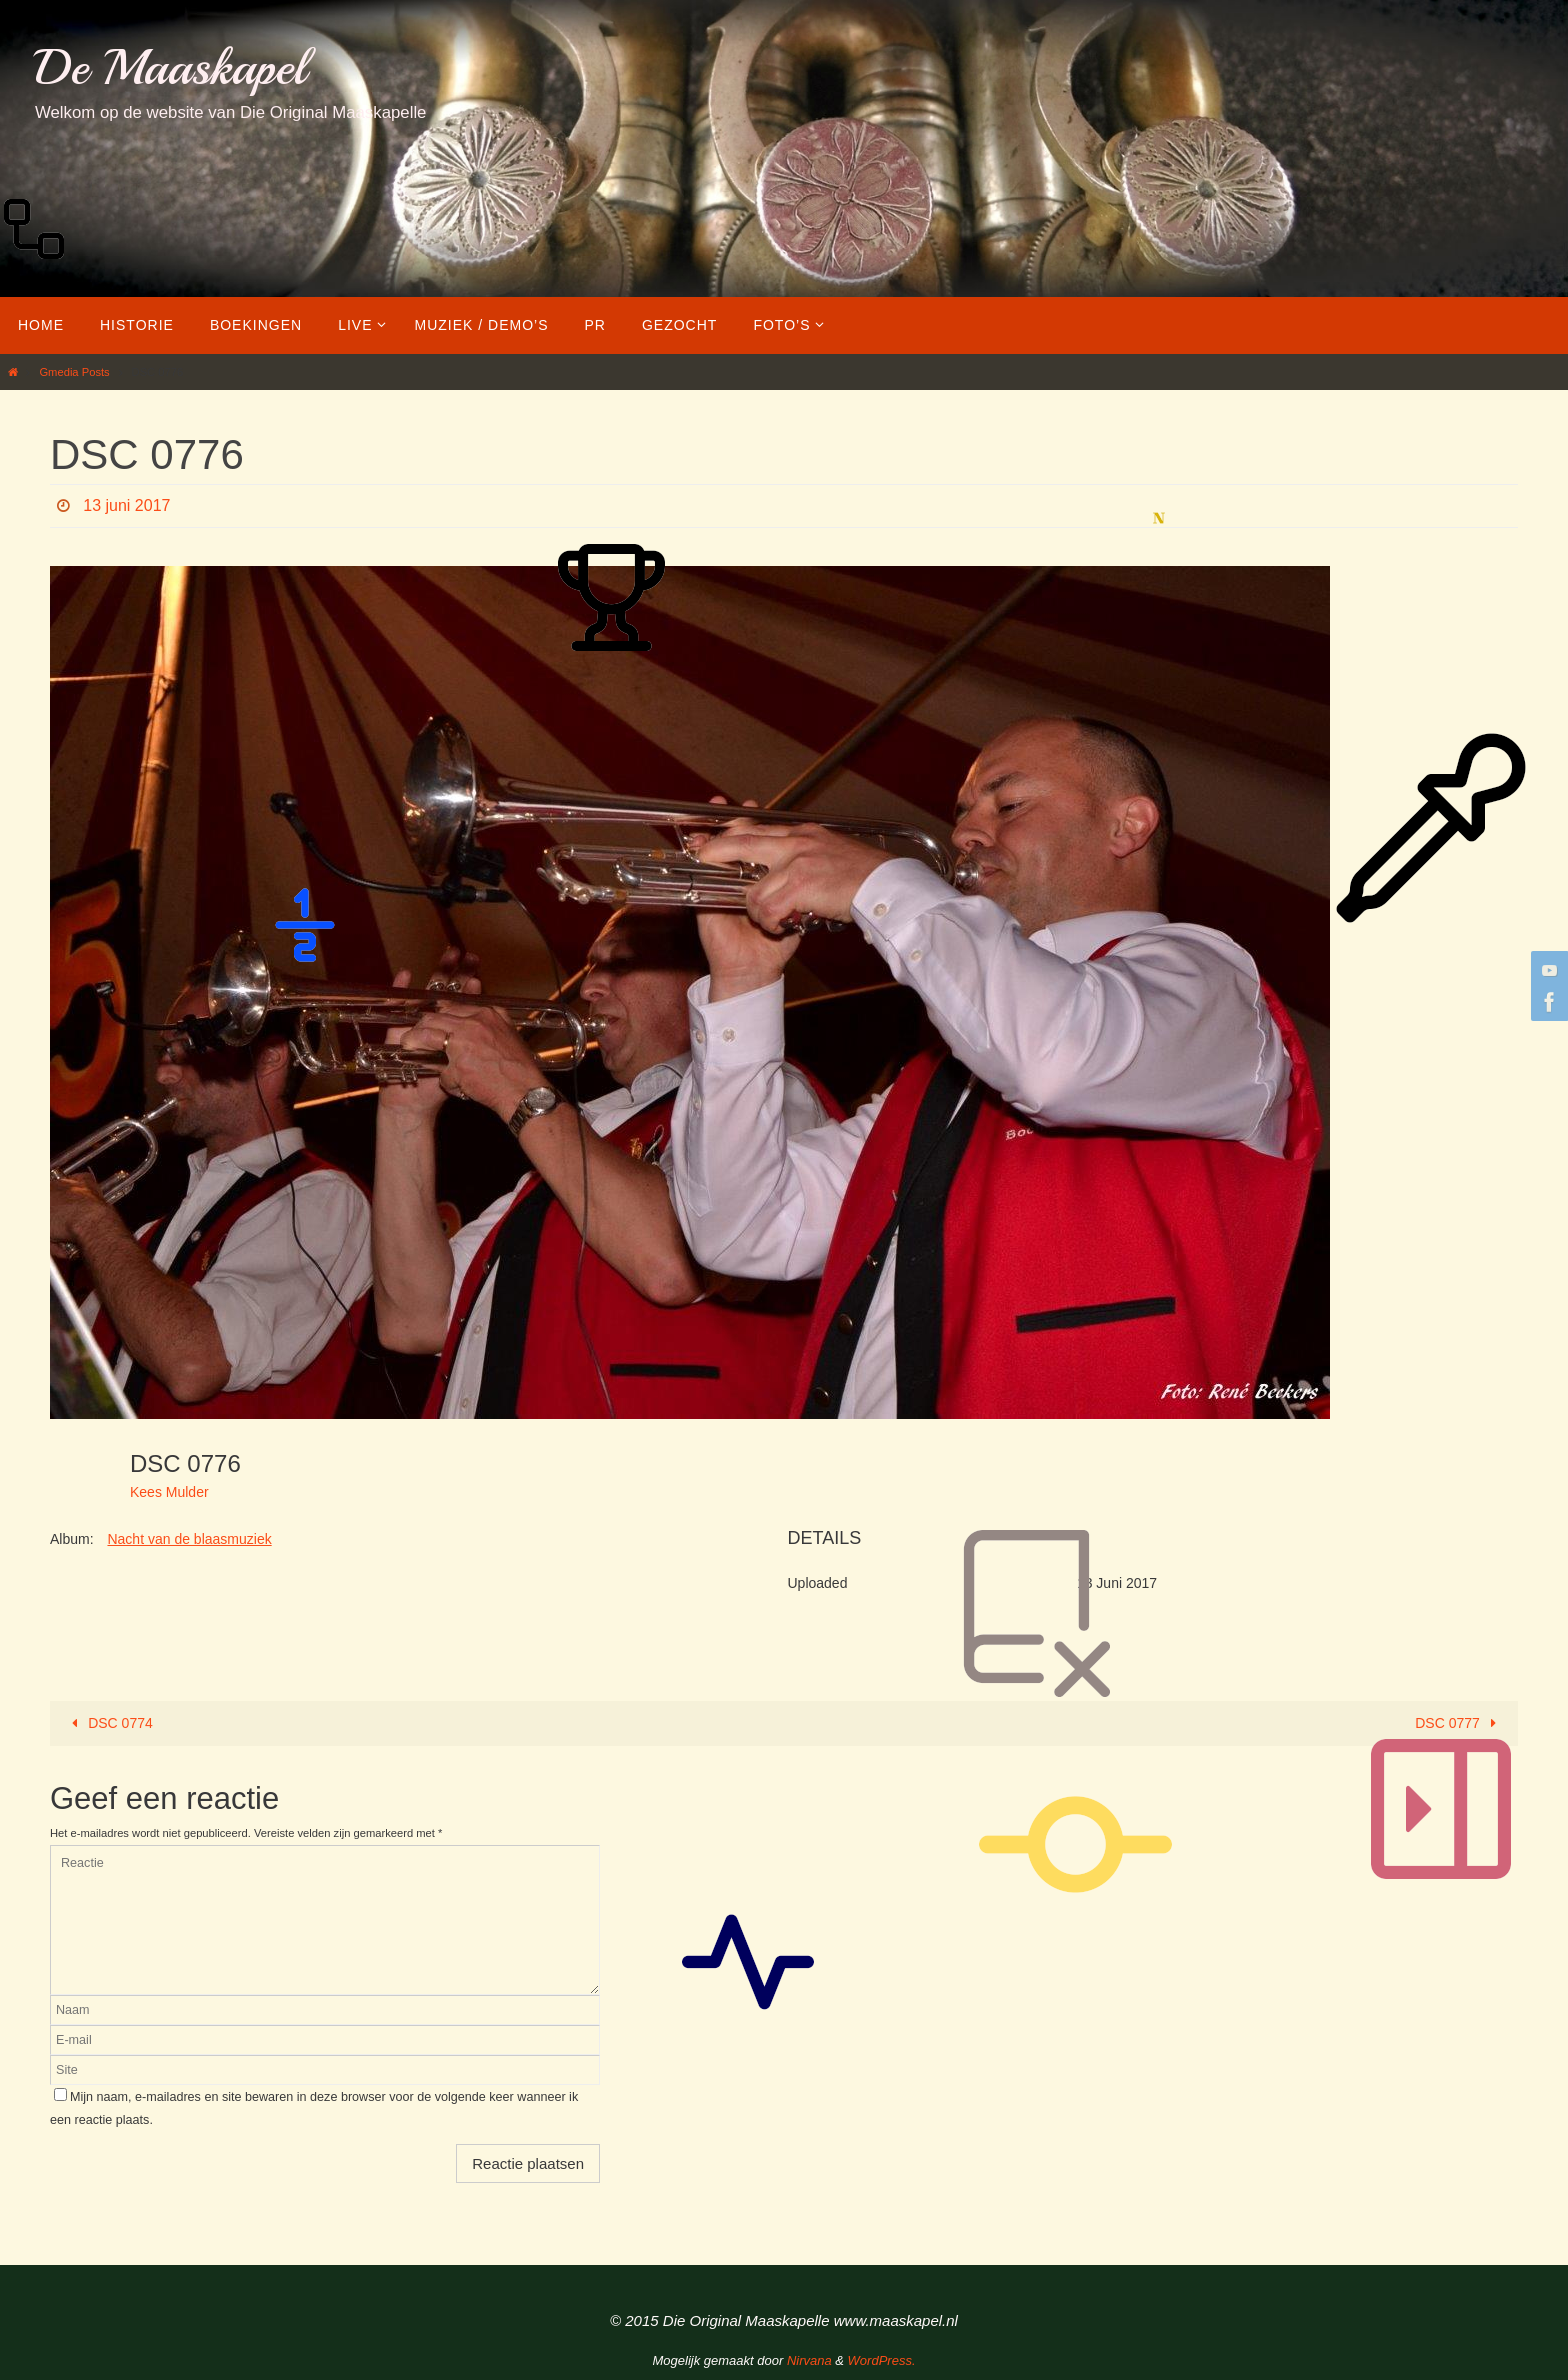 This screenshot has height=2380, width=1568. Describe the element at coordinates (305, 925) in the screenshot. I see `insert a fraction into a document or equation` at that location.